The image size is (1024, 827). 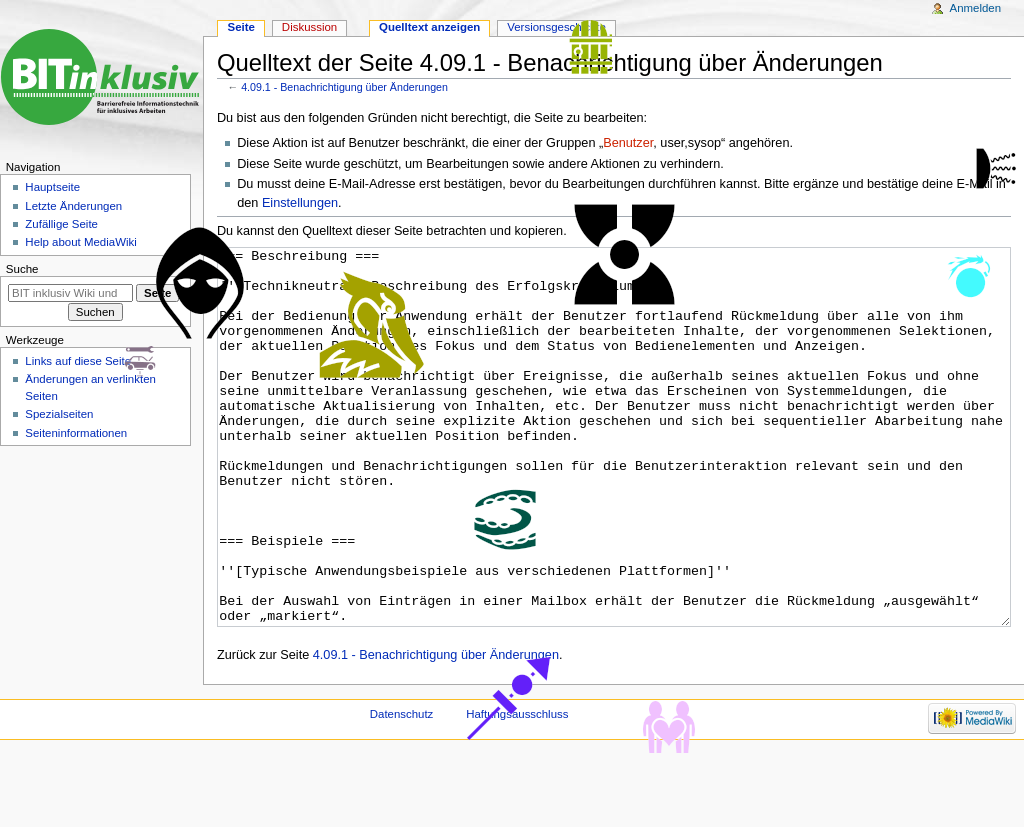 What do you see at coordinates (373, 324) in the screenshot?
I see `shoebill stork bird icon` at bounding box center [373, 324].